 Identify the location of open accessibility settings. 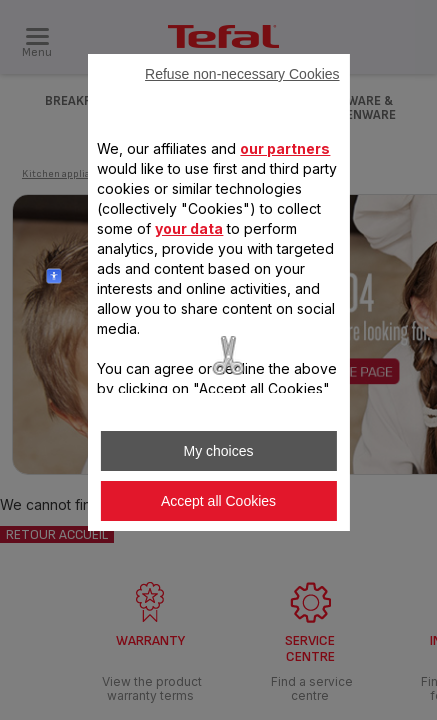
(54, 276).